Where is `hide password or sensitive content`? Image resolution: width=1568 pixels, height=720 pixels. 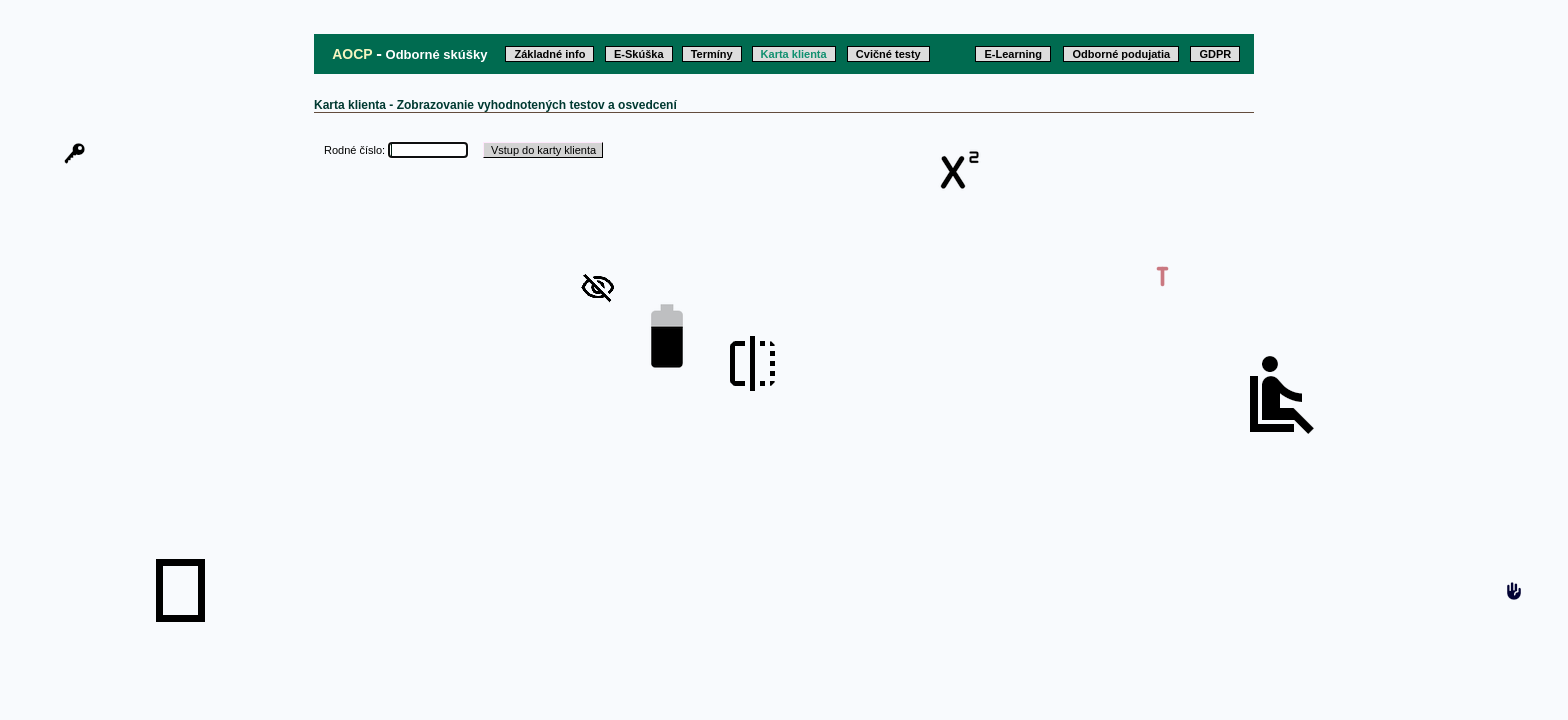
hide password or sensitive content is located at coordinates (598, 288).